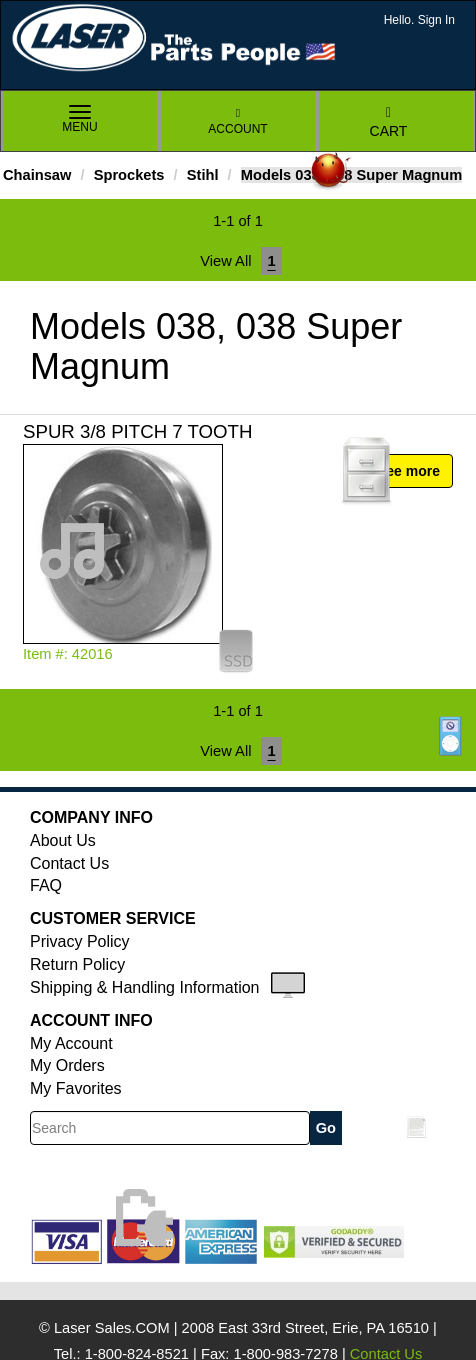  Describe the element at coordinates (417, 1127) in the screenshot. I see `a plain text file or document` at that location.